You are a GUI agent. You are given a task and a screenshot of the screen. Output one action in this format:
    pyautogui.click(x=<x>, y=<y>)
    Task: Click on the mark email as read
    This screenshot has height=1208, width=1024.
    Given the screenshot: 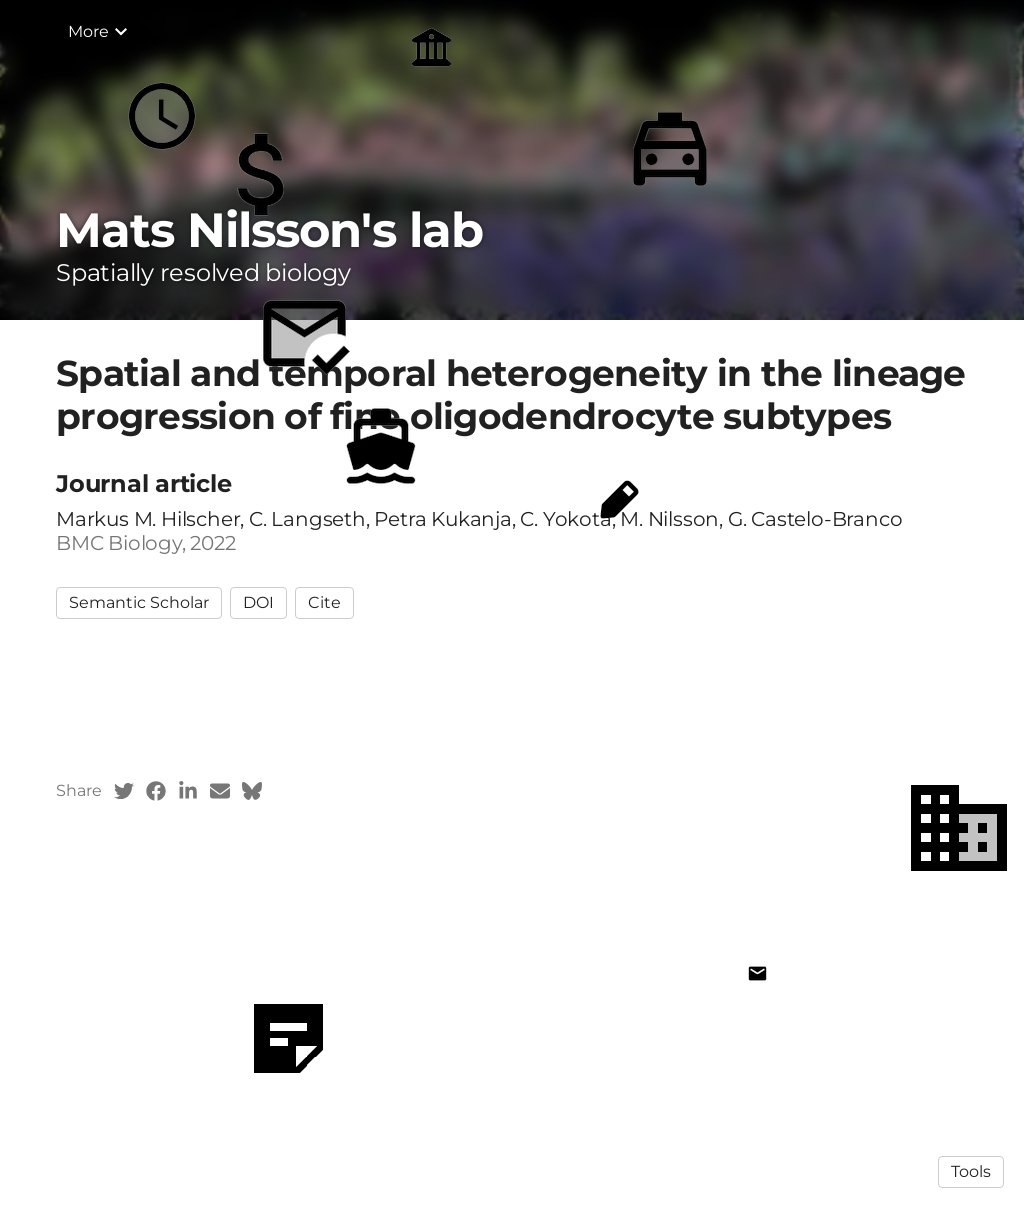 What is the action you would take?
    pyautogui.click(x=304, y=333)
    